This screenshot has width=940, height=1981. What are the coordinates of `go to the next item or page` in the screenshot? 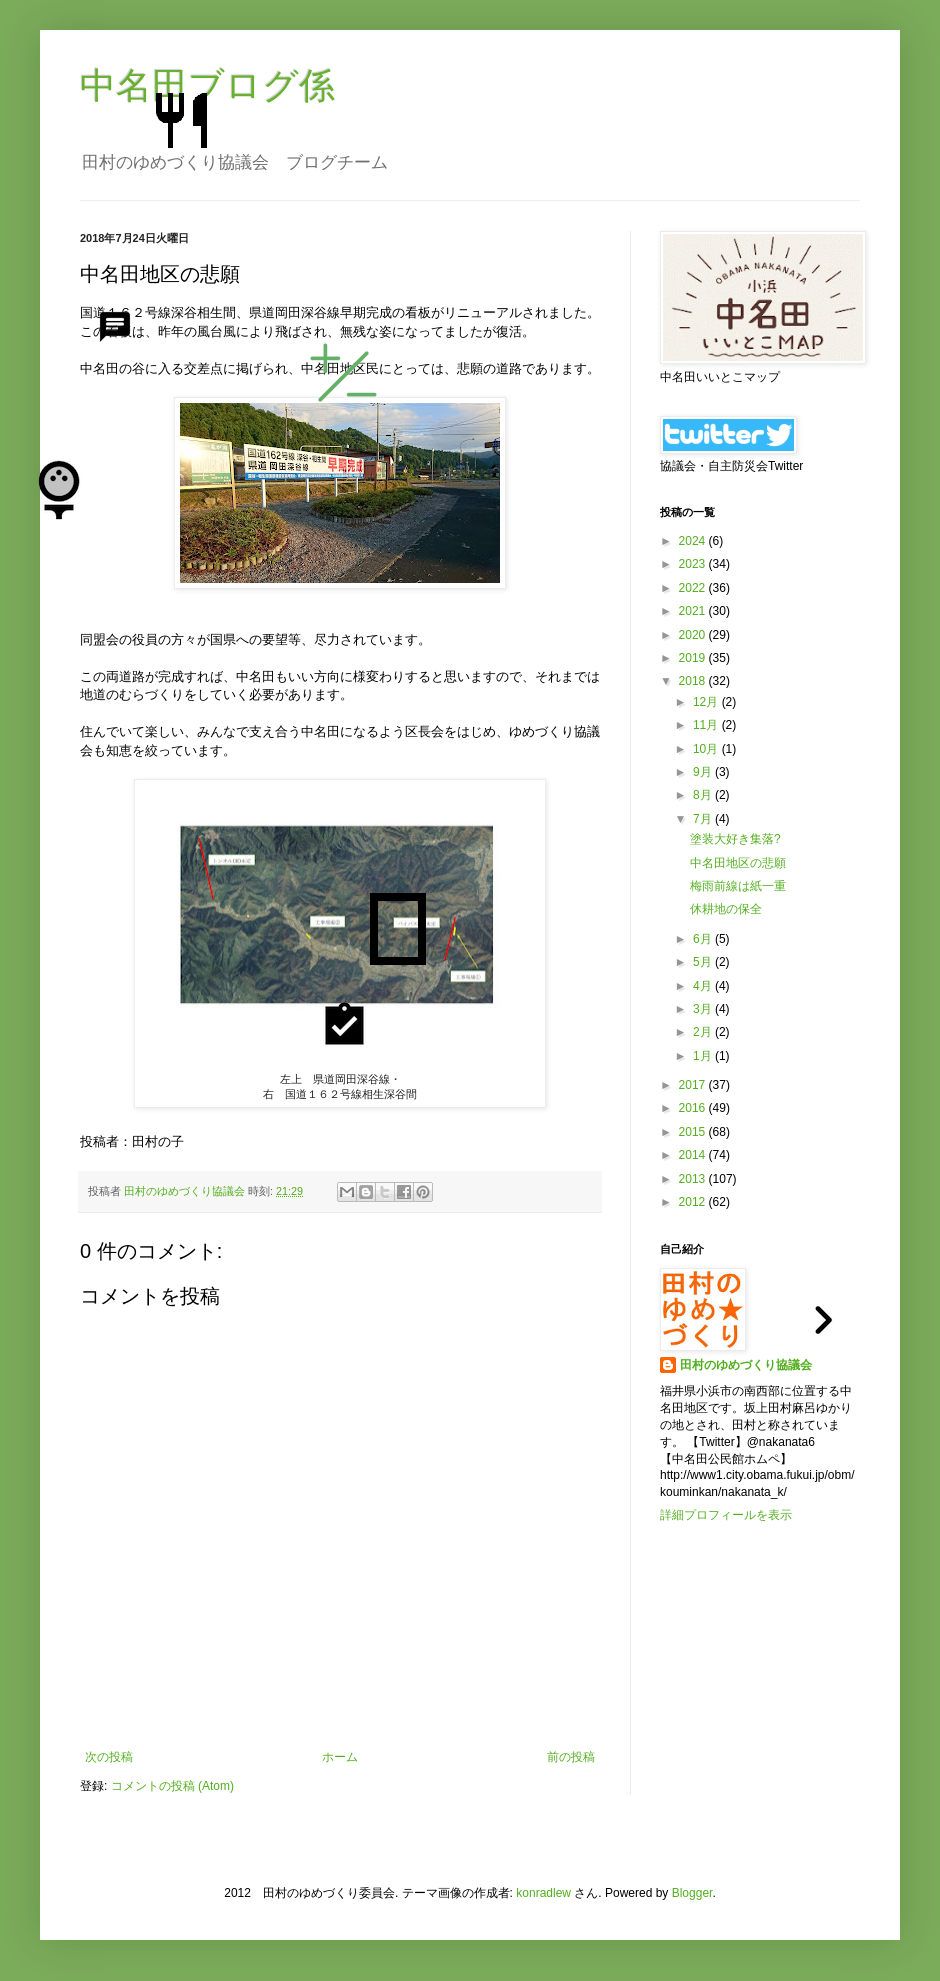 It's located at (823, 1320).